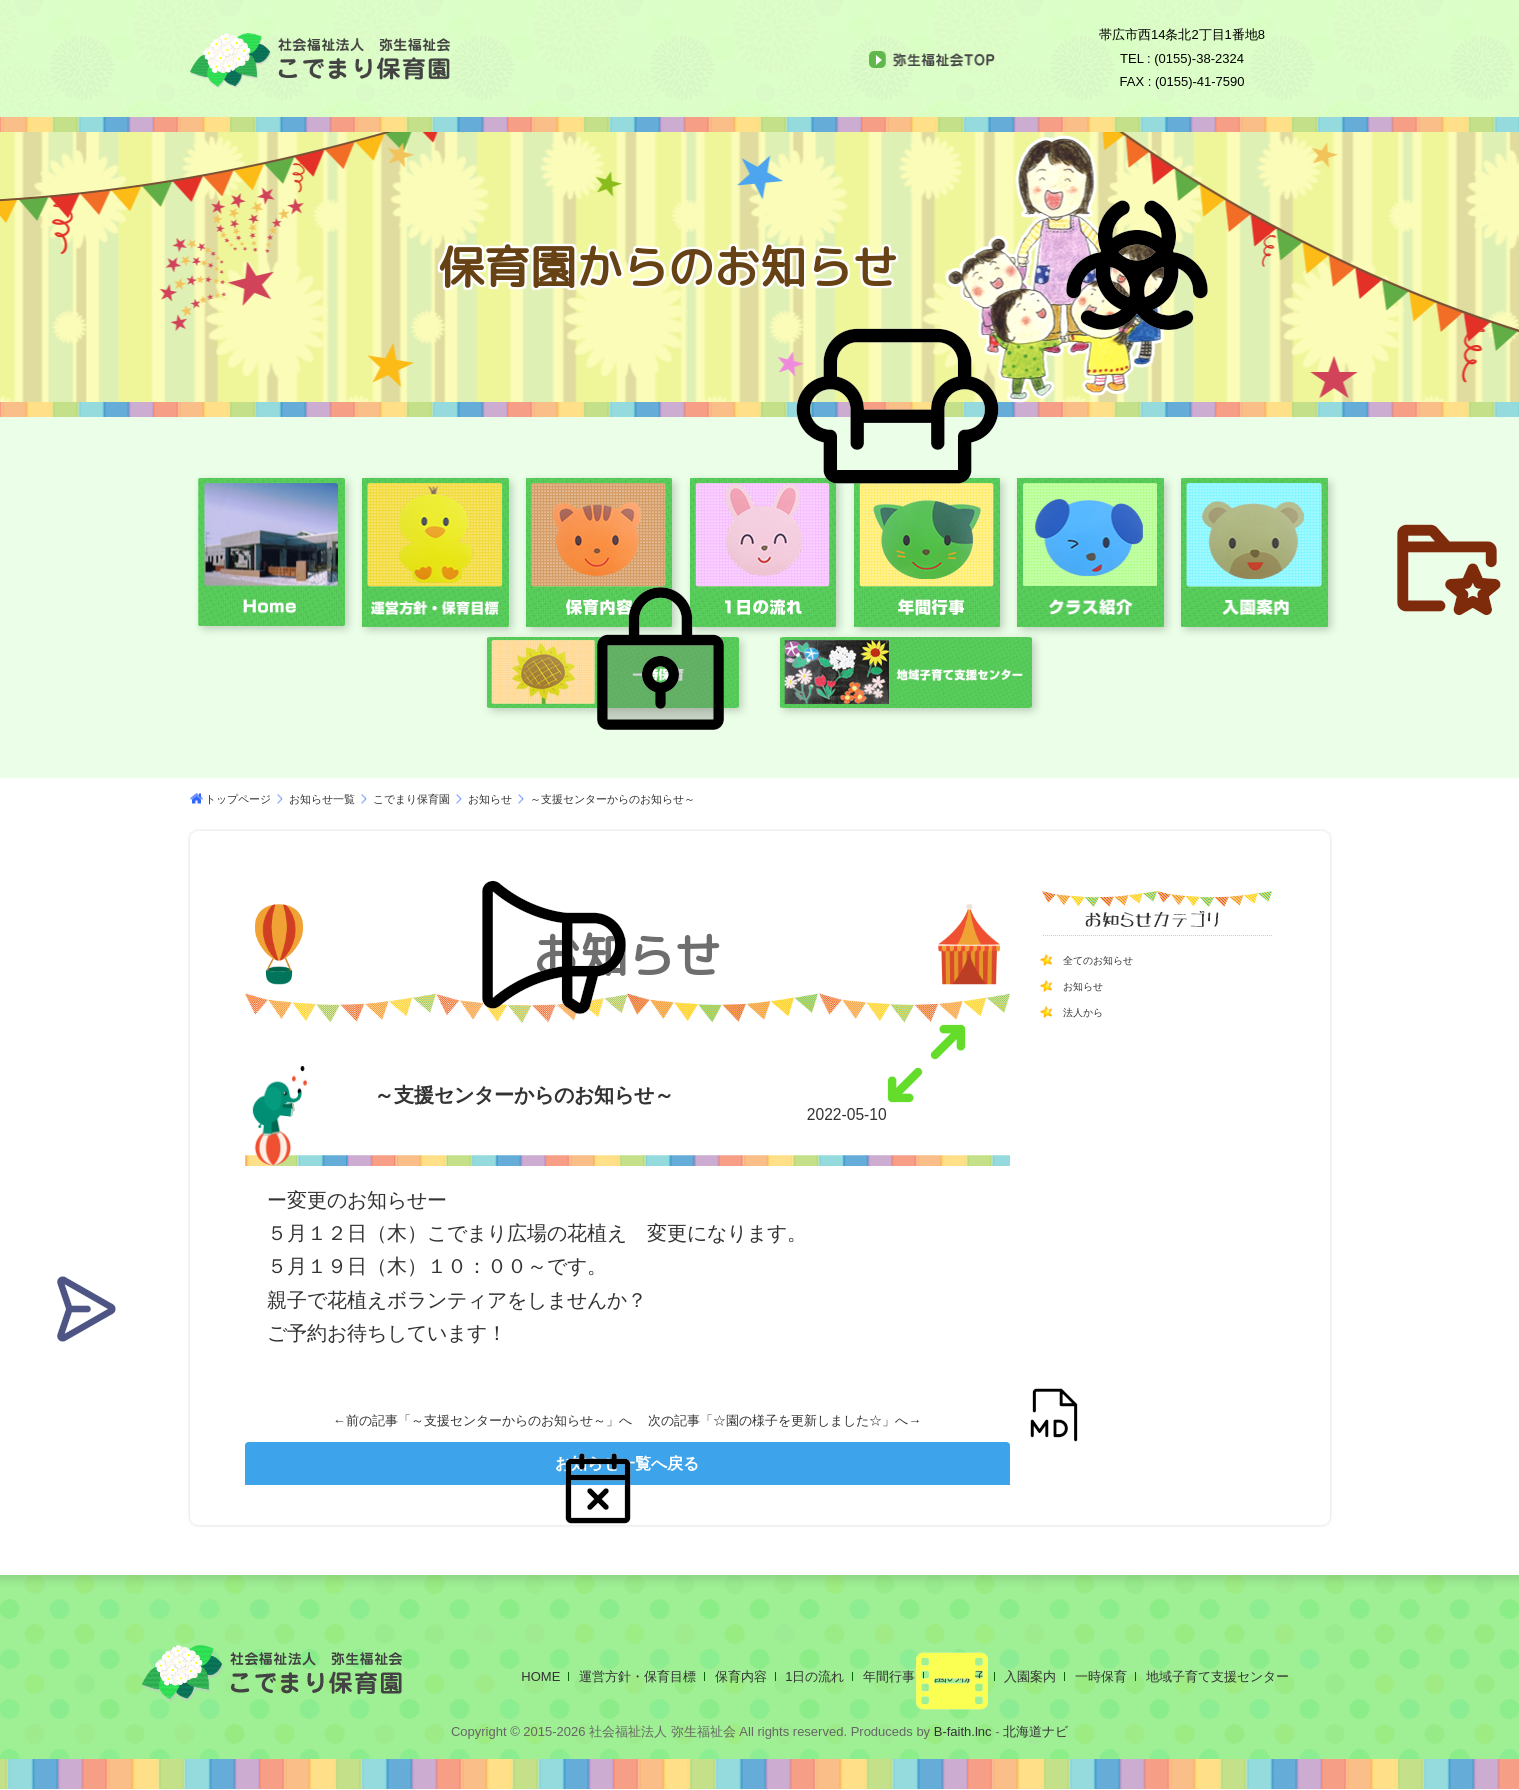 Image resolution: width=1519 pixels, height=1790 pixels. Describe the element at coordinates (1137, 269) in the screenshot. I see `indicates hazardous or dangerous content` at that location.